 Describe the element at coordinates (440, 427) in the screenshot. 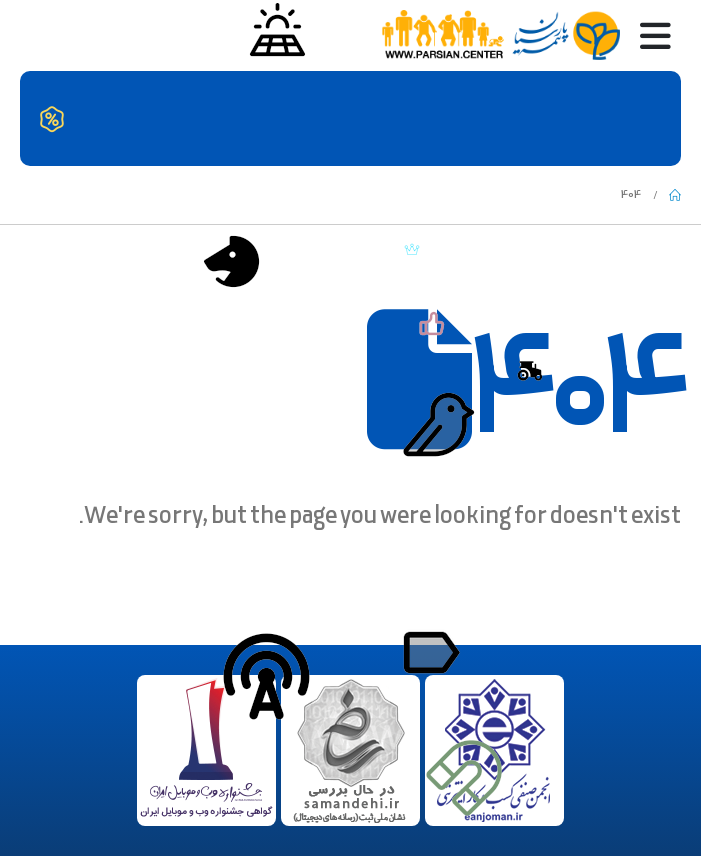

I see `access twitter or social media sharing` at that location.